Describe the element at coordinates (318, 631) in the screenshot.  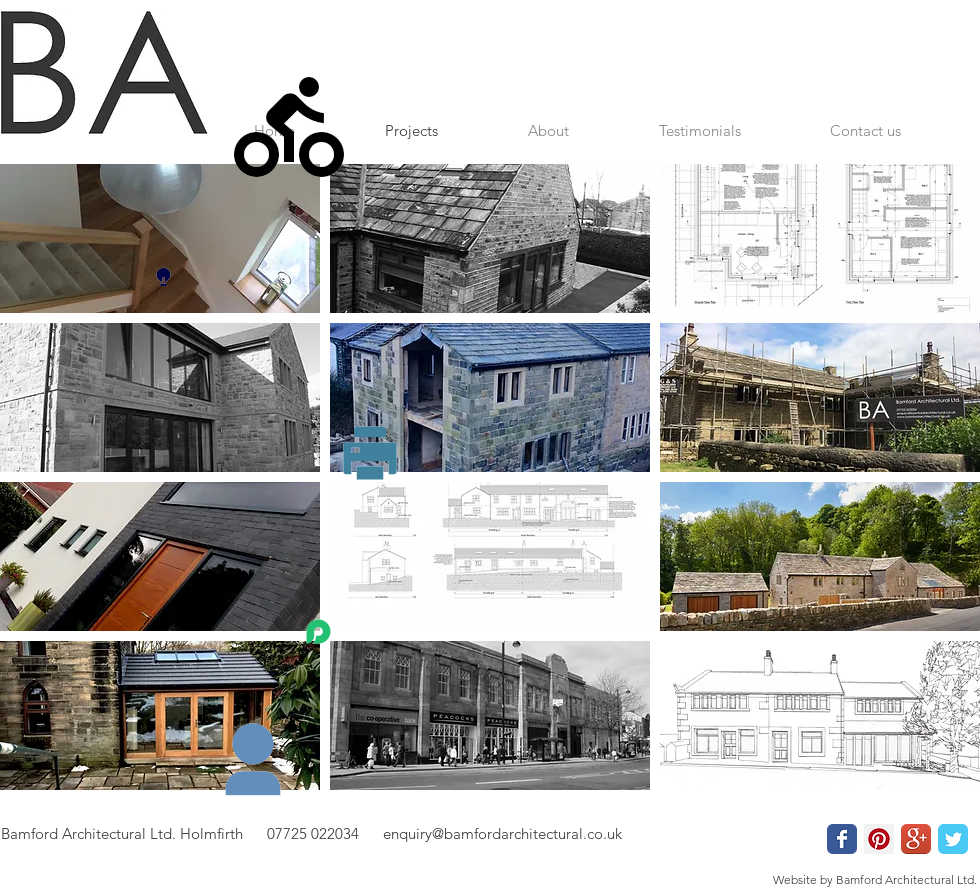
I see `open microsoft loop app` at that location.